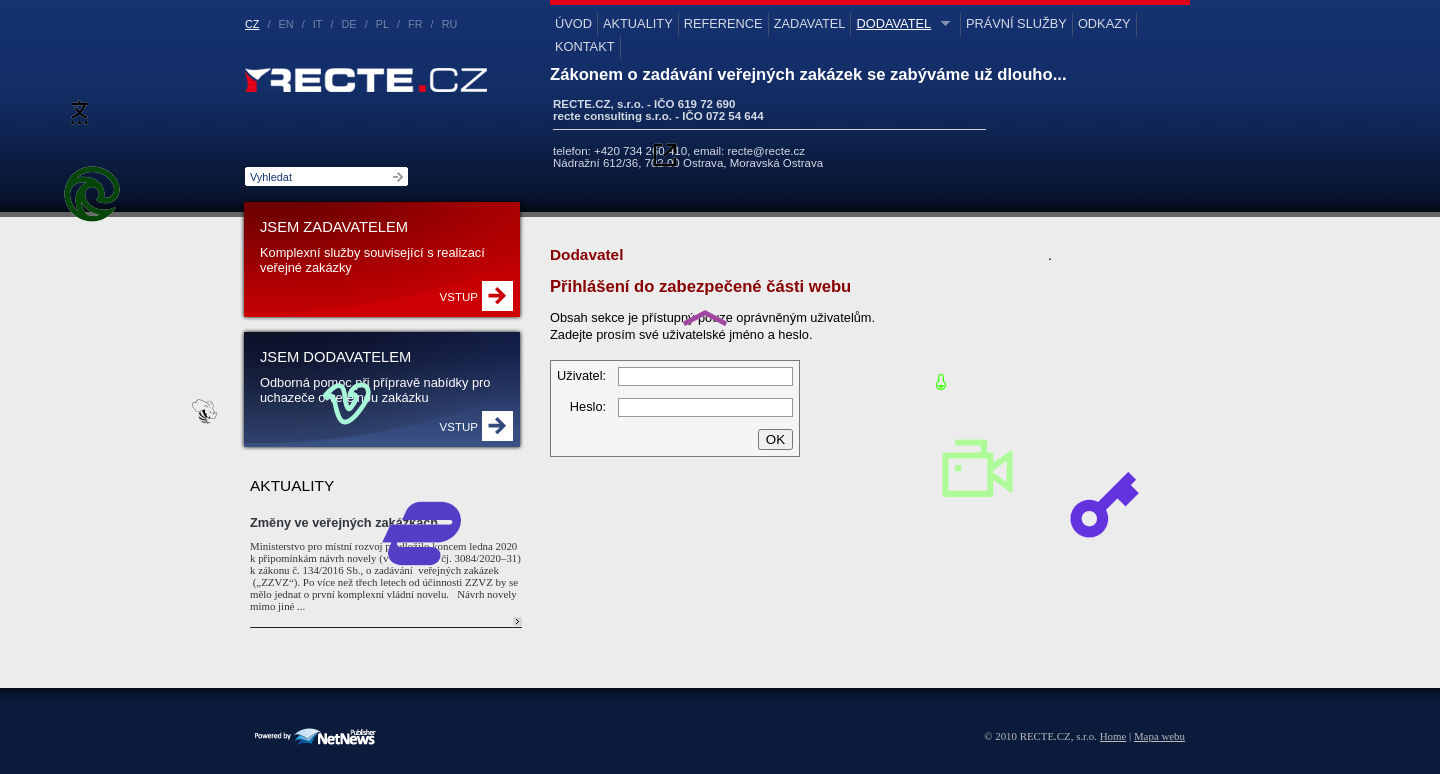 The height and width of the screenshot is (774, 1440). I want to click on indicates cold or low temperature, so click(941, 382).